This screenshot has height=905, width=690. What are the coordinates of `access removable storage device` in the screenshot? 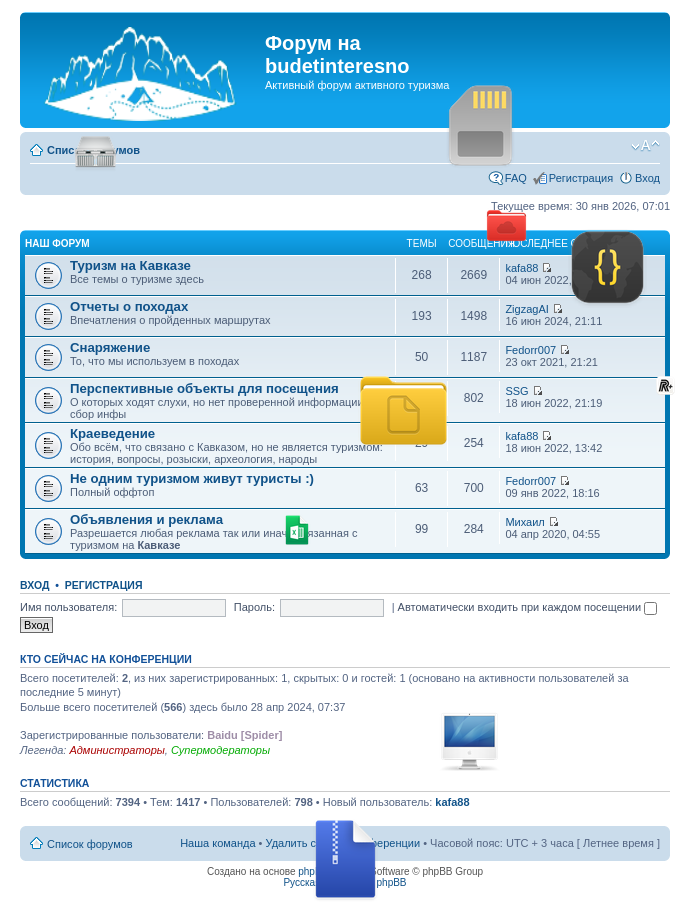 It's located at (480, 125).